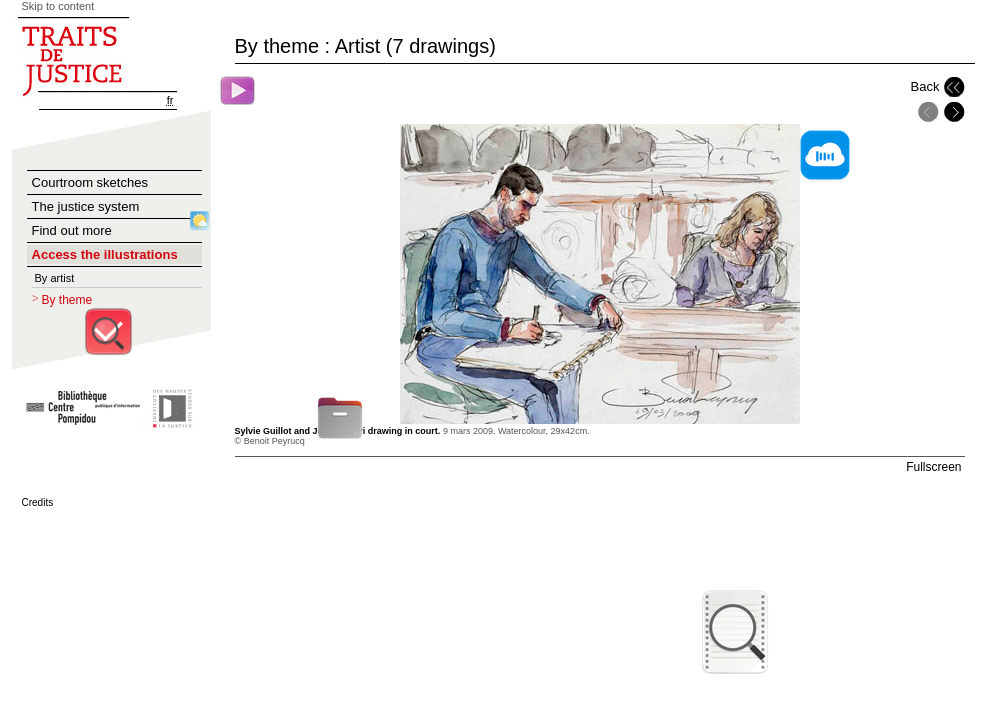 The image size is (1003, 720). I want to click on open totem video player, so click(237, 90).